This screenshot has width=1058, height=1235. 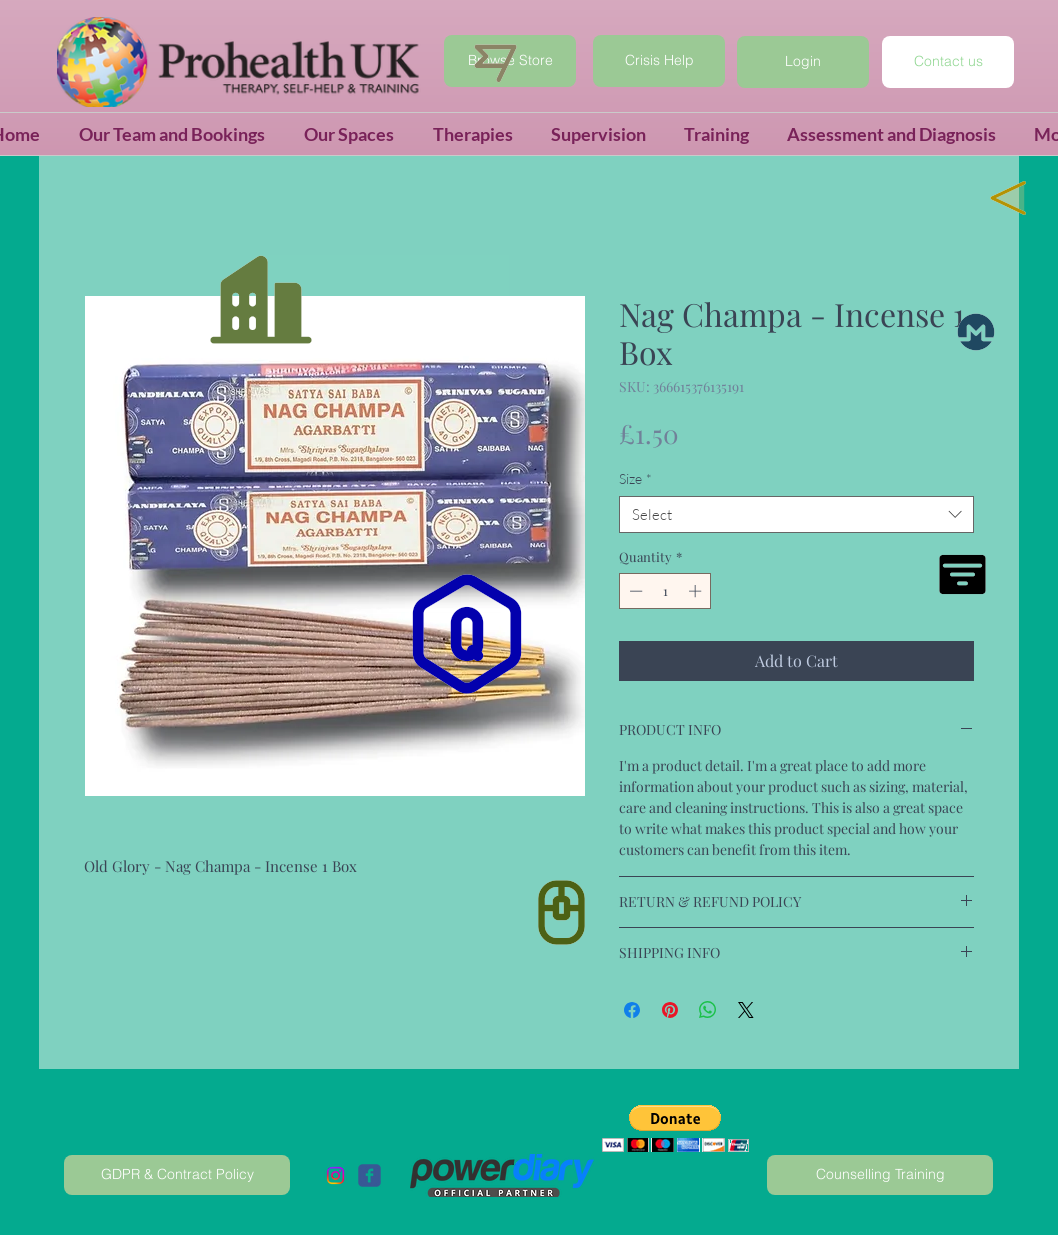 I want to click on middle mouse button click action, so click(x=561, y=912).